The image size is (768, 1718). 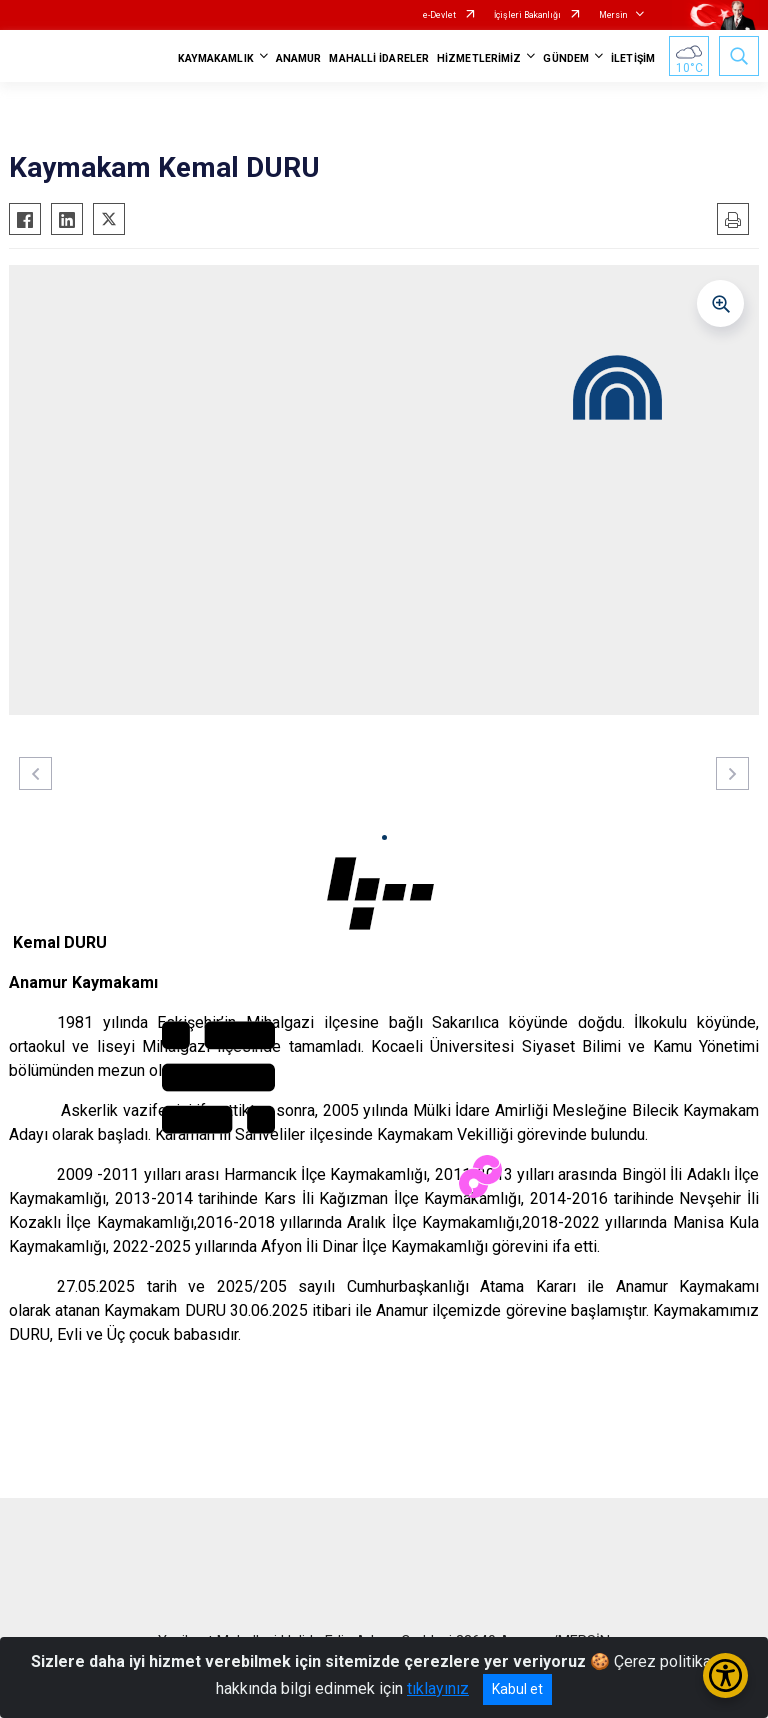 What do you see at coordinates (380, 893) in the screenshot?
I see `visit have i been pwned website` at bounding box center [380, 893].